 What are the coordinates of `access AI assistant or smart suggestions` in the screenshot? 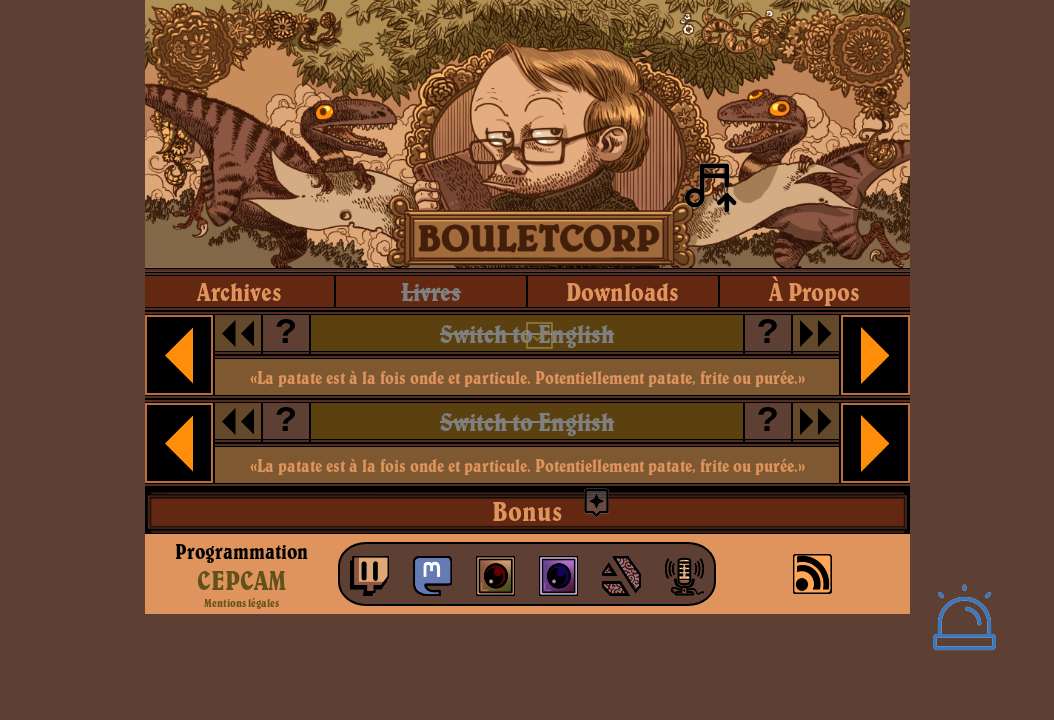 It's located at (596, 502).